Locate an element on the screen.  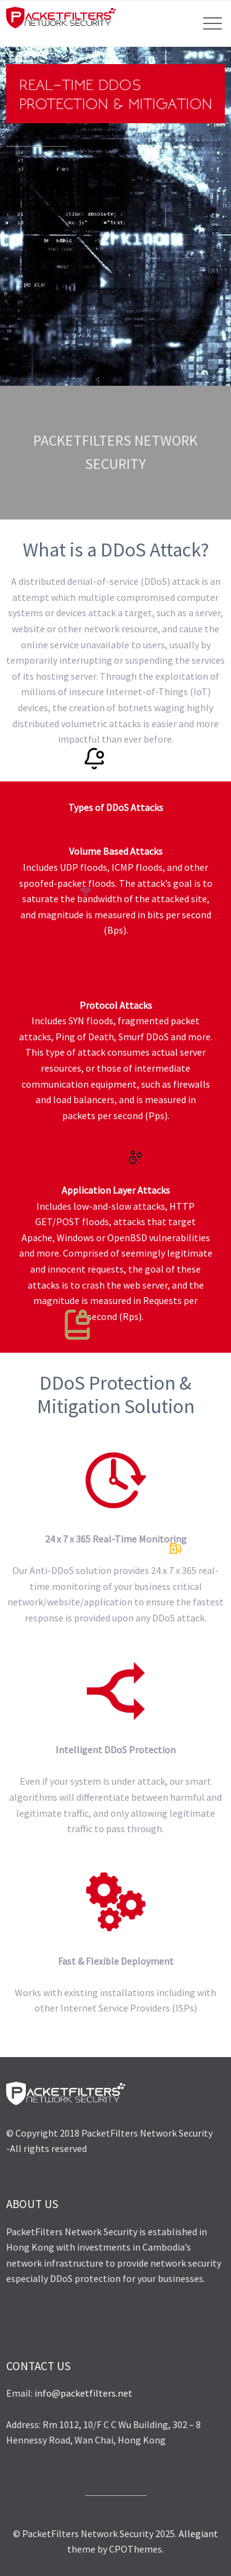
indicates new notifications is located at coordinates (94, 759).